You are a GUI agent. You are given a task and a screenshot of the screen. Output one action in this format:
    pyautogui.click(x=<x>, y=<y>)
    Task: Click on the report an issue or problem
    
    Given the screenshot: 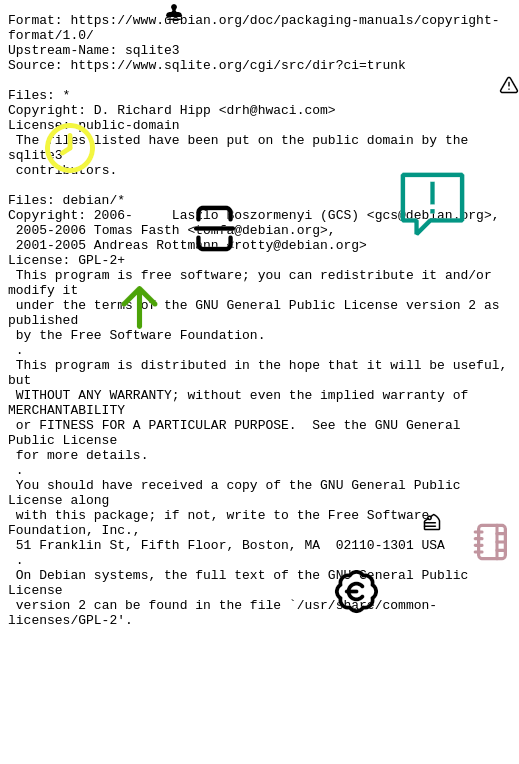 What is the action you would take?
    pyautogui.click(x=432, y=204)
    